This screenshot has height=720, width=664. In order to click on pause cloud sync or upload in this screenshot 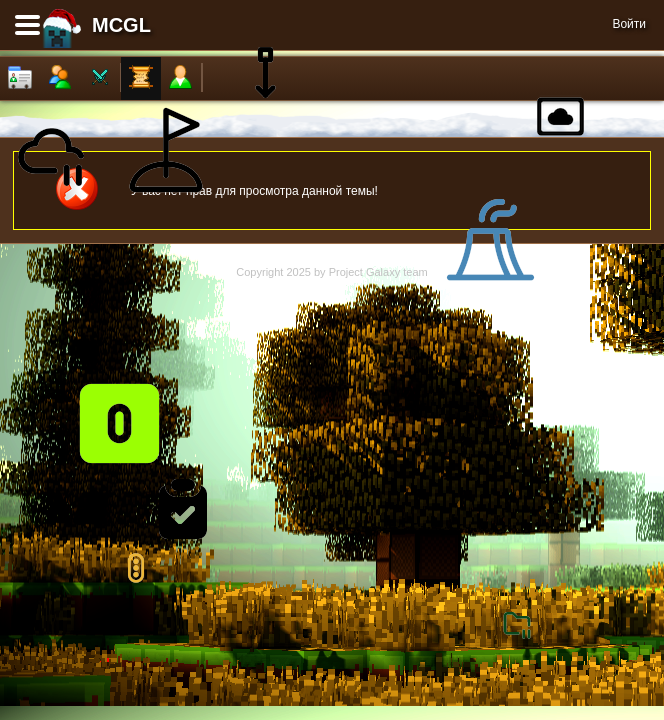, I will do `click(51, 152)`.